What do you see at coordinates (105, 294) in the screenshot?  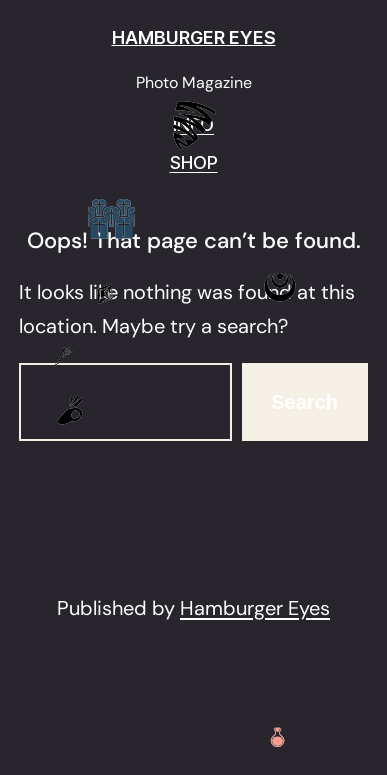 I see `indicates a rare or precious item in a game inventory` at bounding box center [105, 294].